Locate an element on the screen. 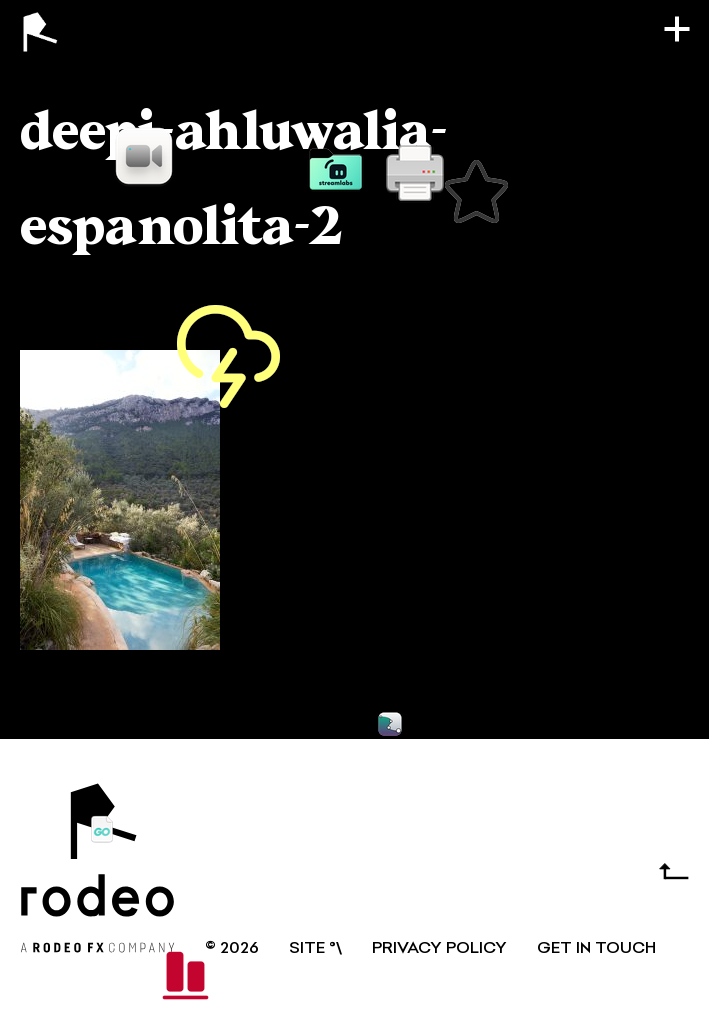 The width and height of the screenshot is (709, 1010). align selected objects to the bottom edge is located at coordinates (185, 976).